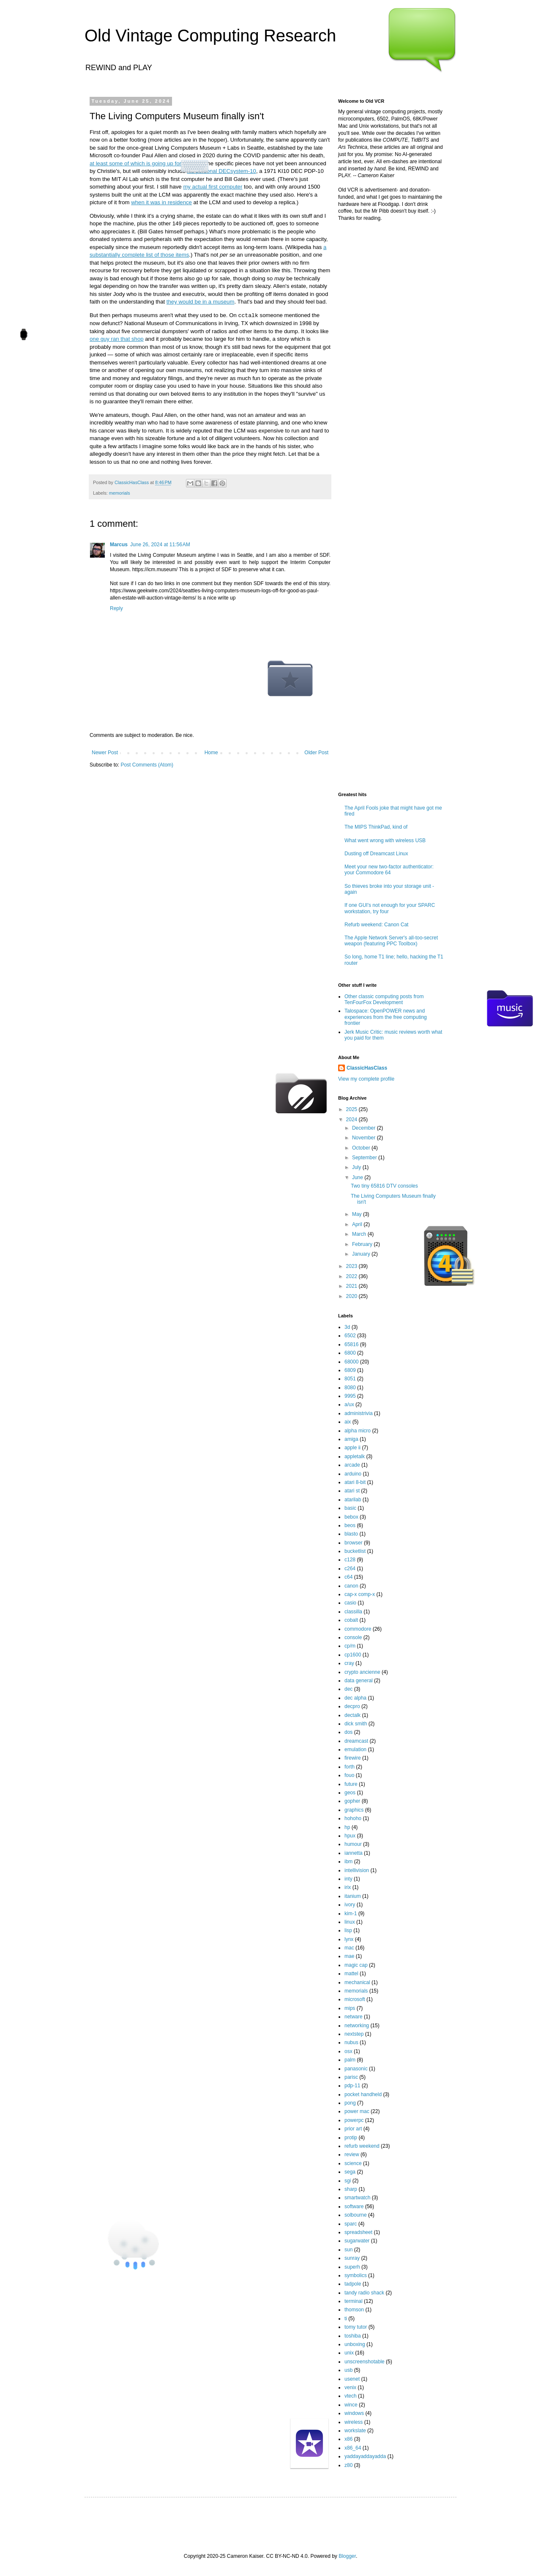  Describe the element at coordinates (133, 2244) in the screenshot. I see `indicates mixed precipitation weather conditions` at that location.